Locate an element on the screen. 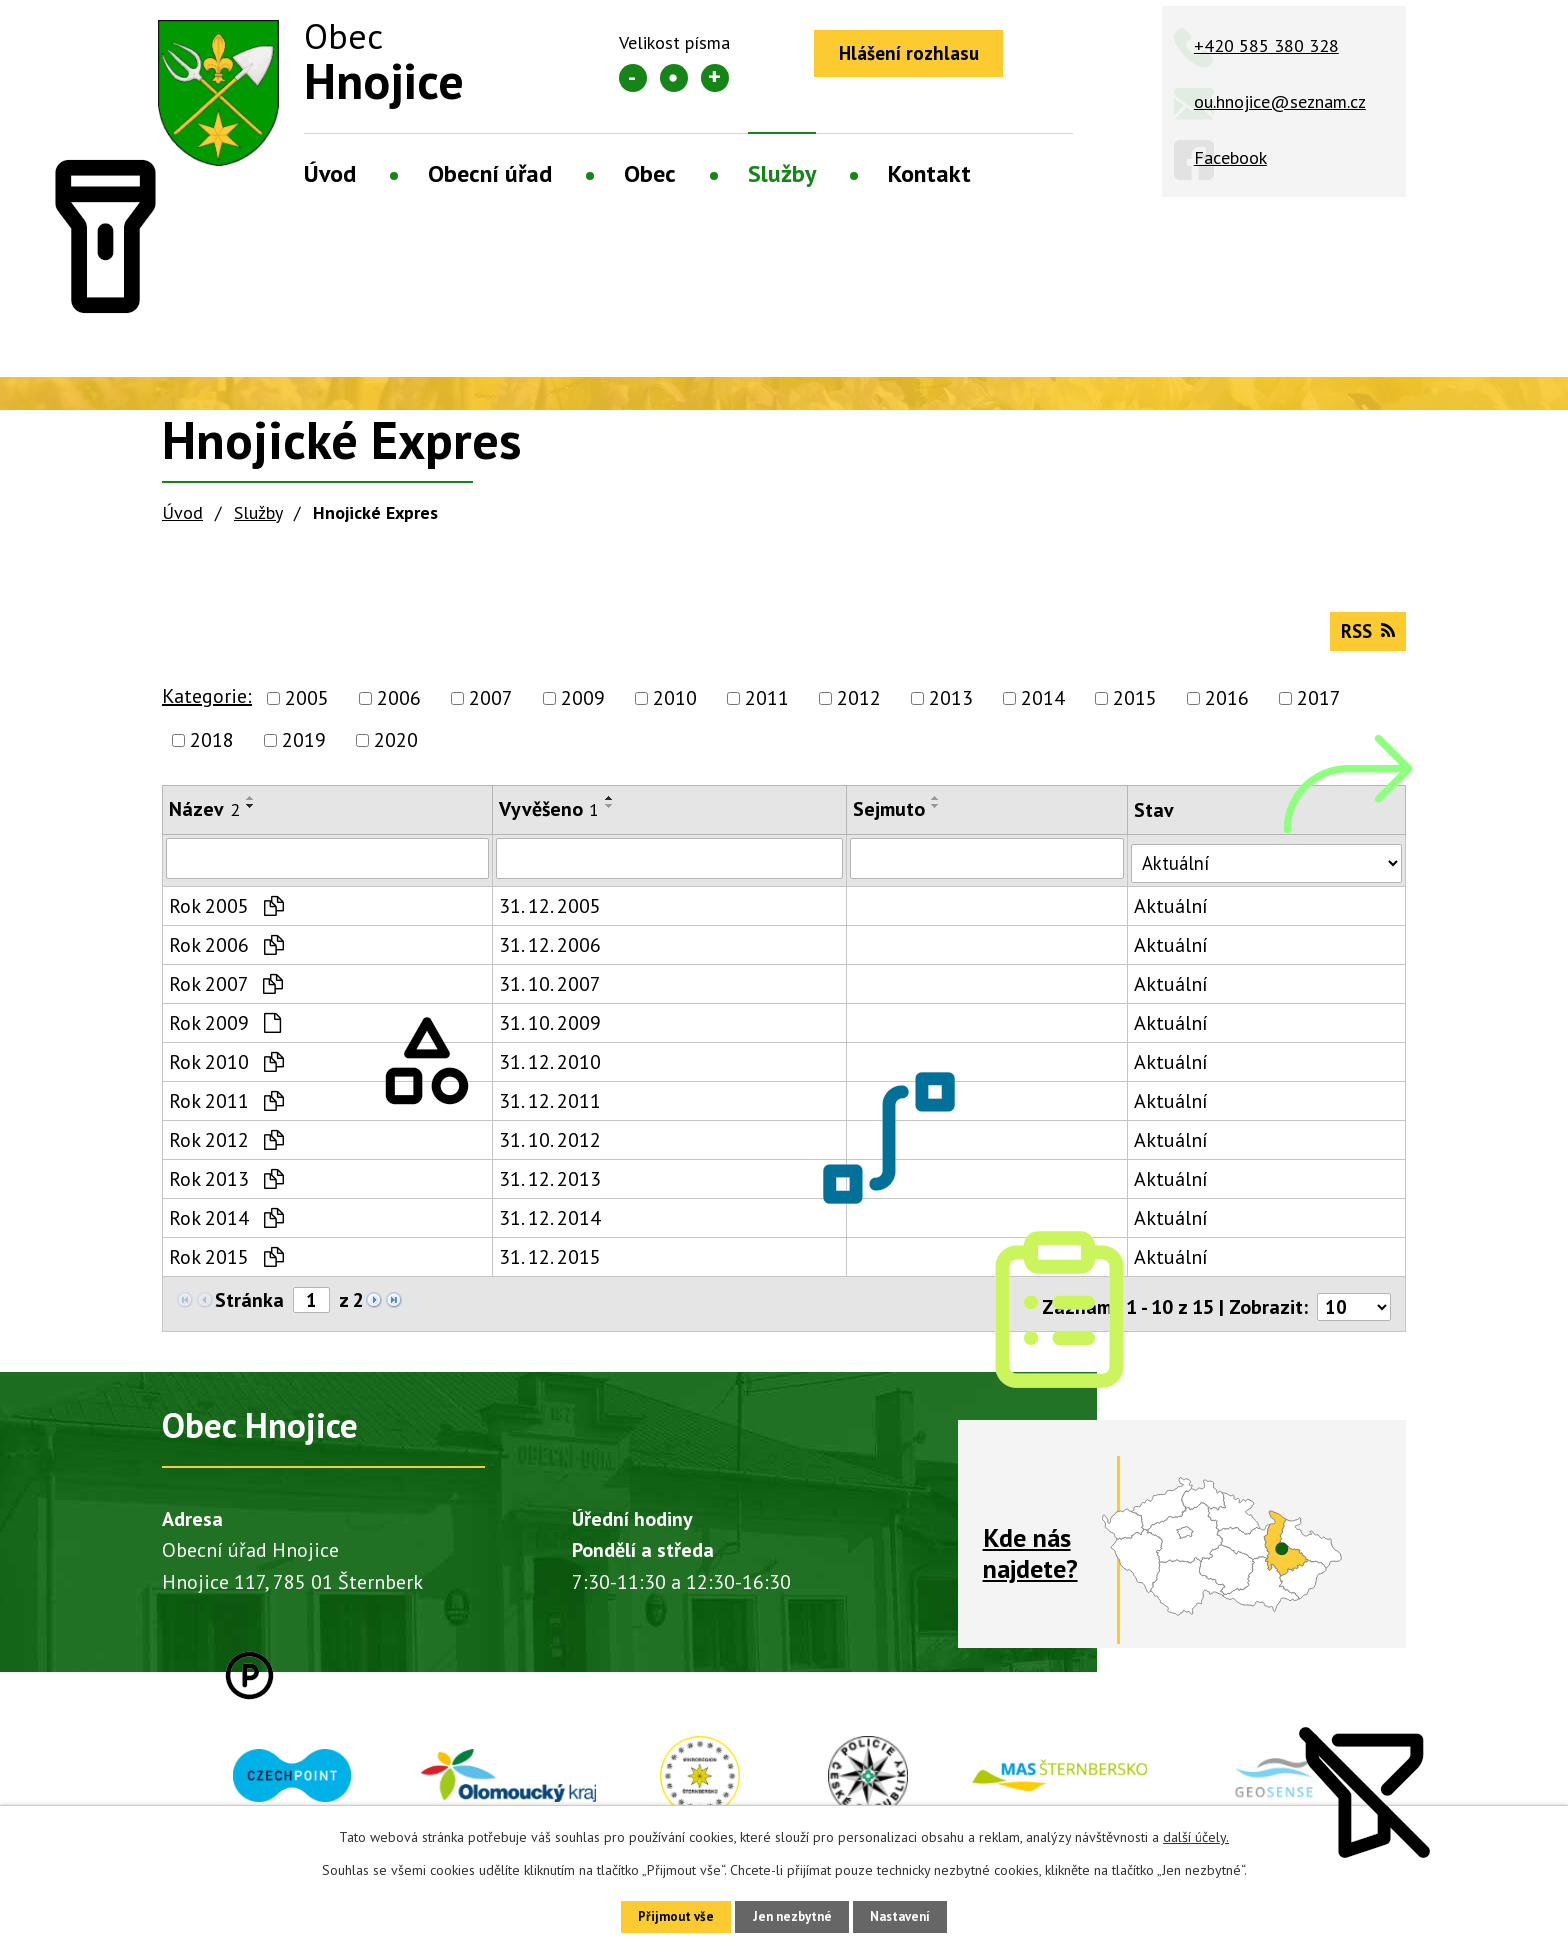  share or forward content is located at coordinates (1348, 784).